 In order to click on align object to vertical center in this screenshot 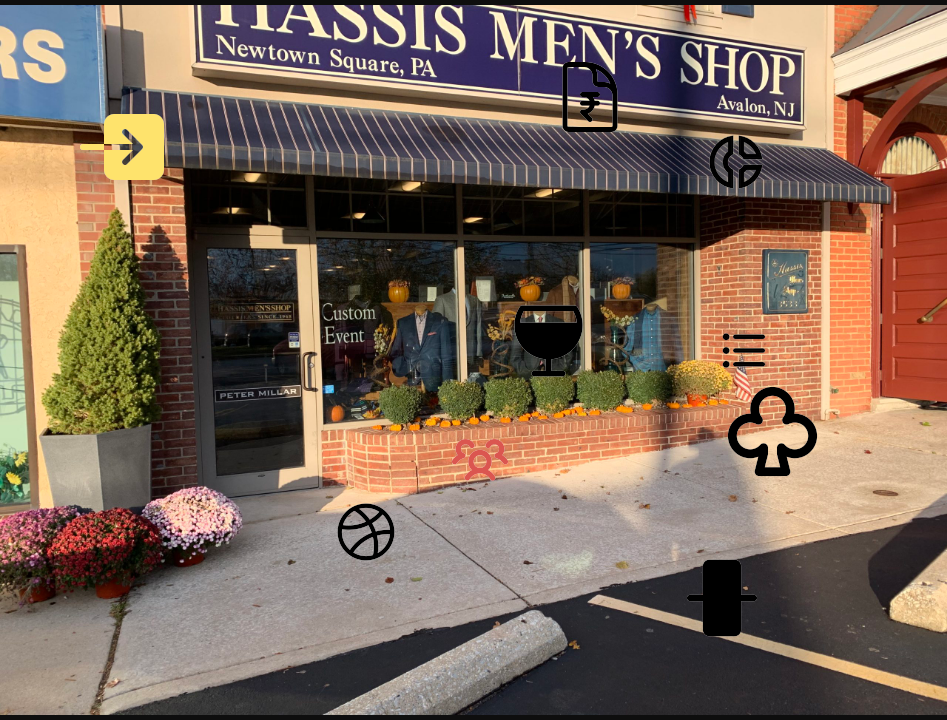, I will do `click(722, 598)`.